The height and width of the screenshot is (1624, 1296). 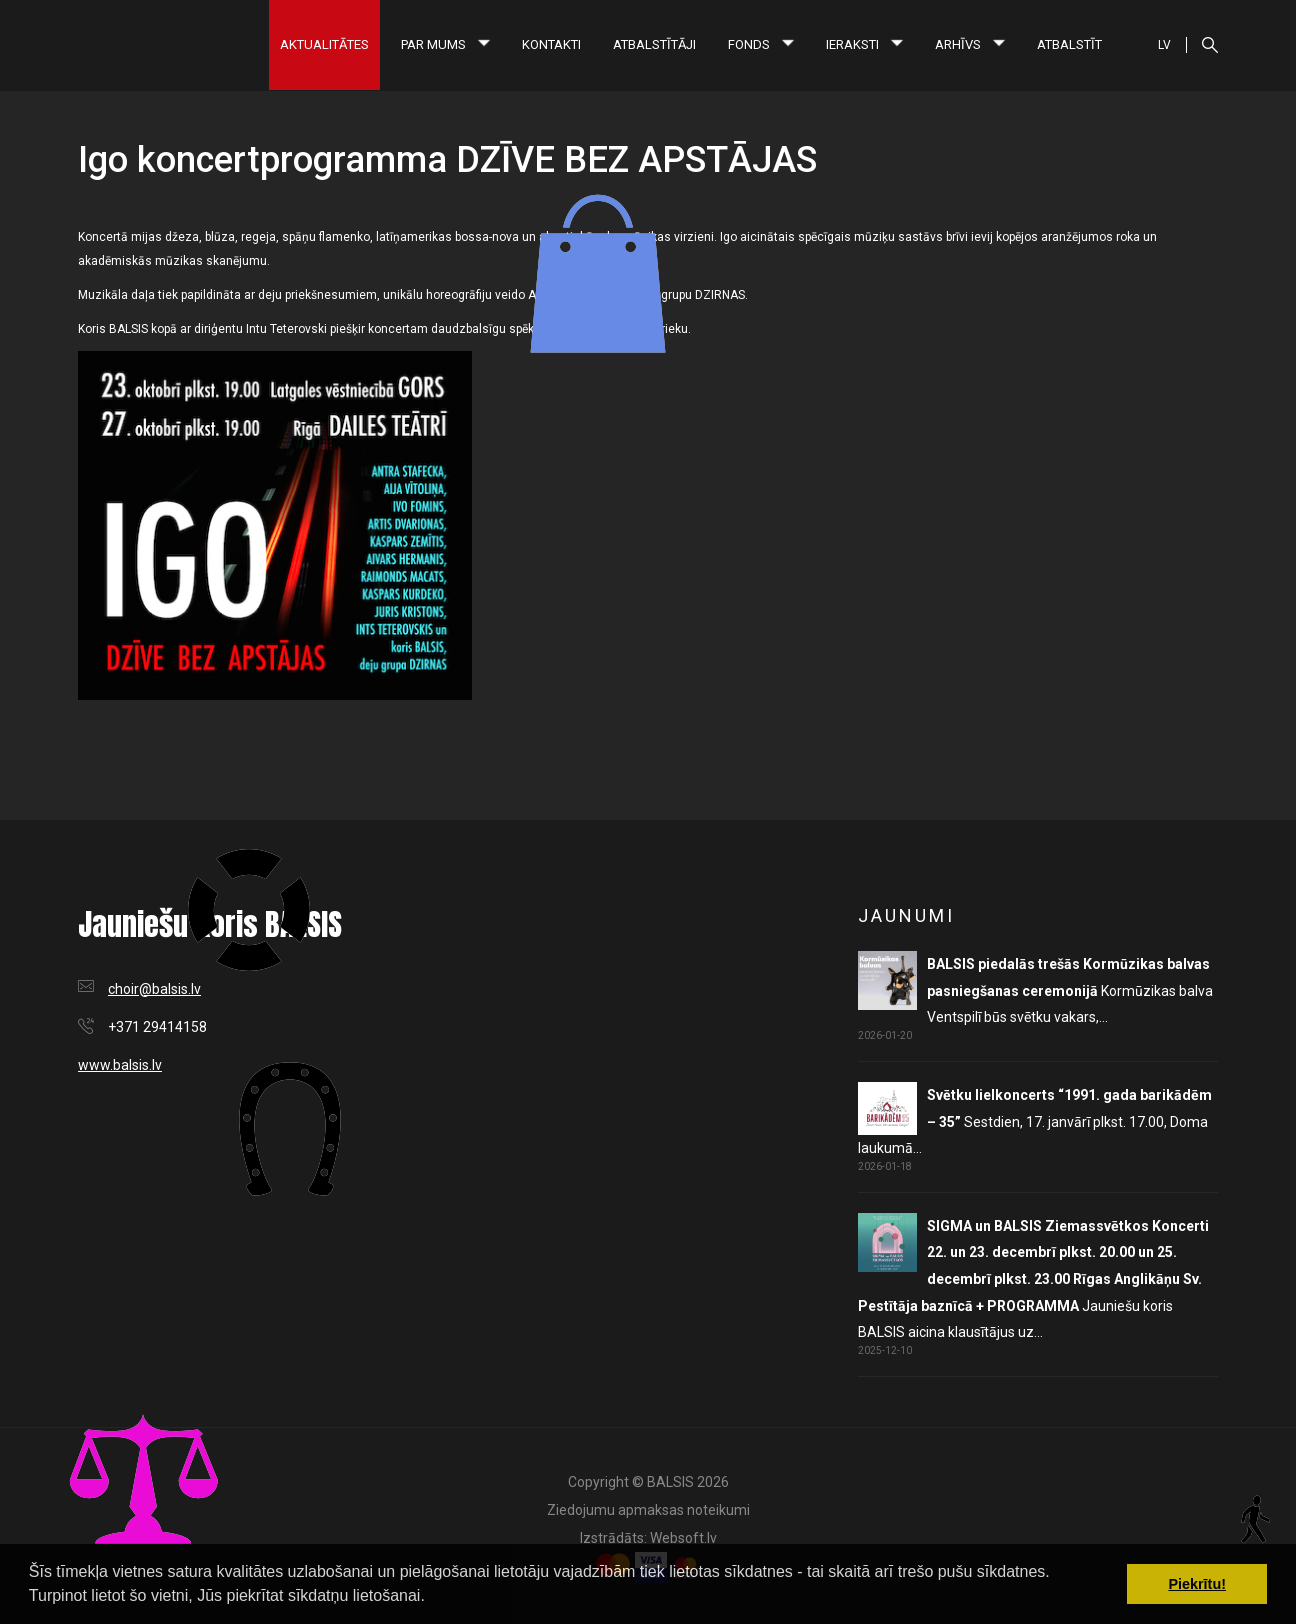 I want to click on access luck or fortune-related game features, so click(x=290, y=1129).